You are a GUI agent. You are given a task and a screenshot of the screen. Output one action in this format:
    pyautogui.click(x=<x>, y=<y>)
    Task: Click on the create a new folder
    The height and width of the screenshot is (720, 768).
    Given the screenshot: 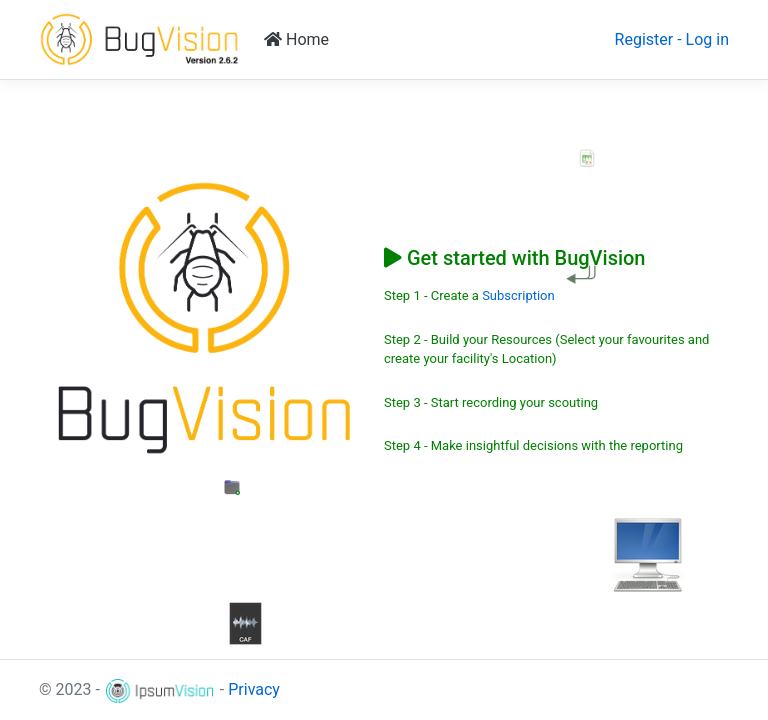 What is the action you would take?
    pyautogui.click(x=232, y=487)
    